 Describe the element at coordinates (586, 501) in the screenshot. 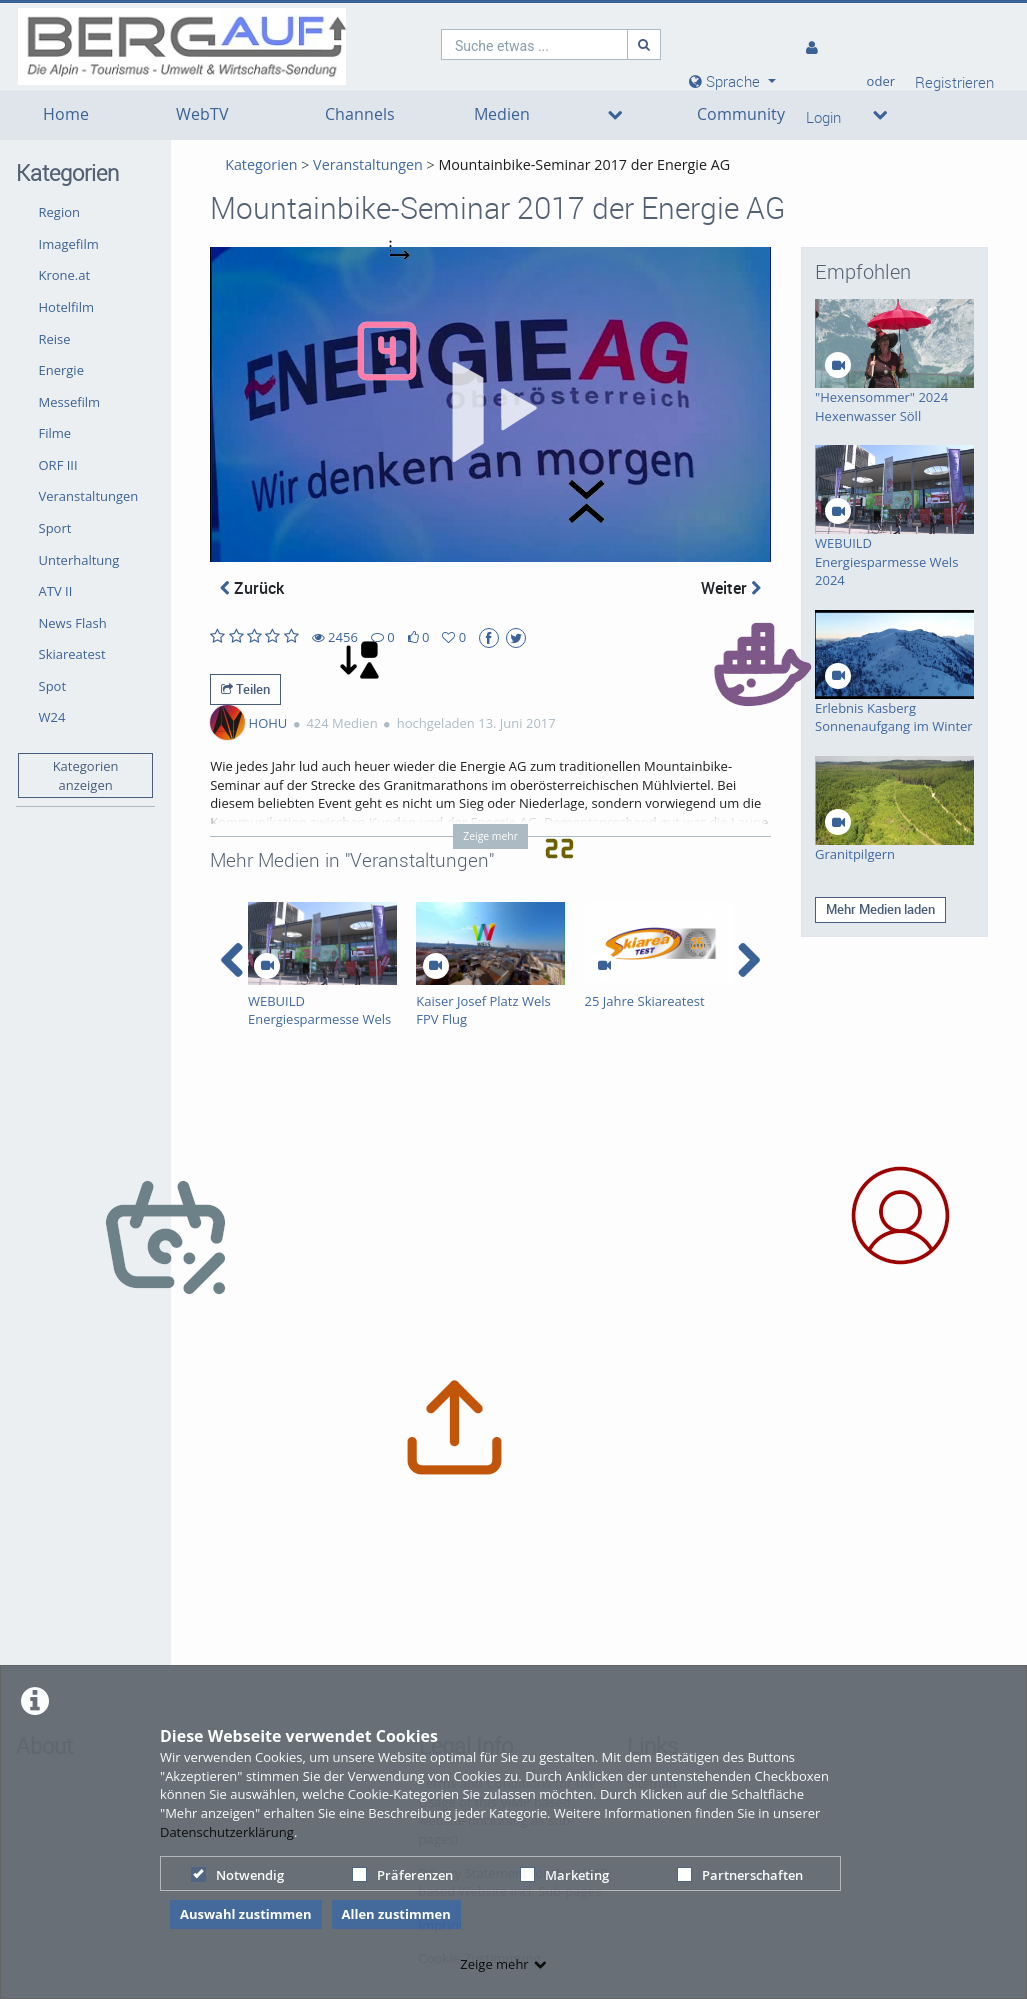

I see `collapse an expanded section or panel` at that location.